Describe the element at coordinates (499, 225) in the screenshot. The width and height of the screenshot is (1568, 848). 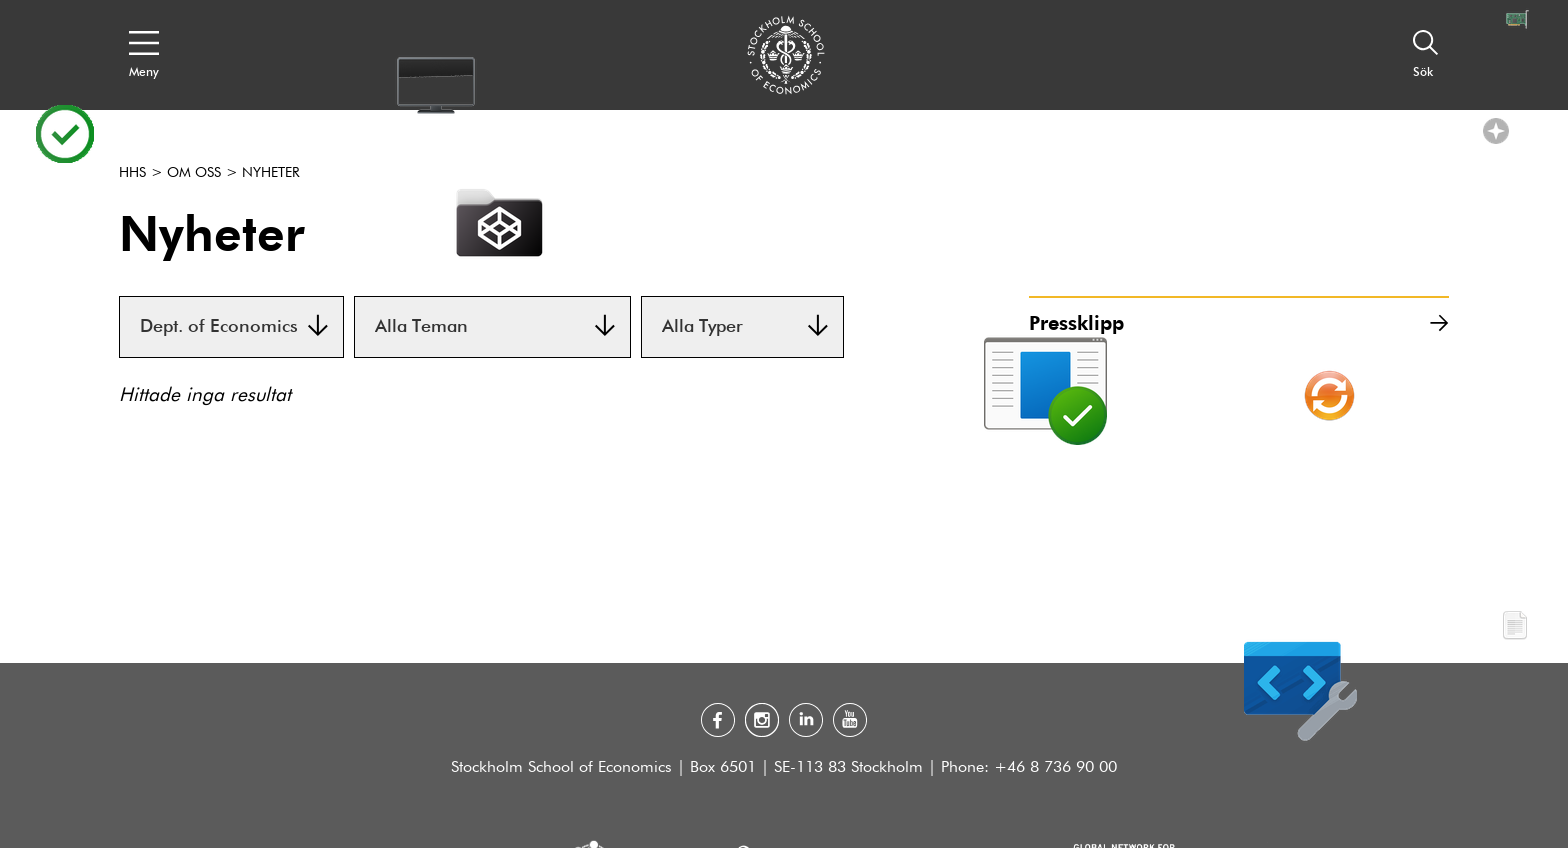
I see `open CodePen projects folder` at that location.